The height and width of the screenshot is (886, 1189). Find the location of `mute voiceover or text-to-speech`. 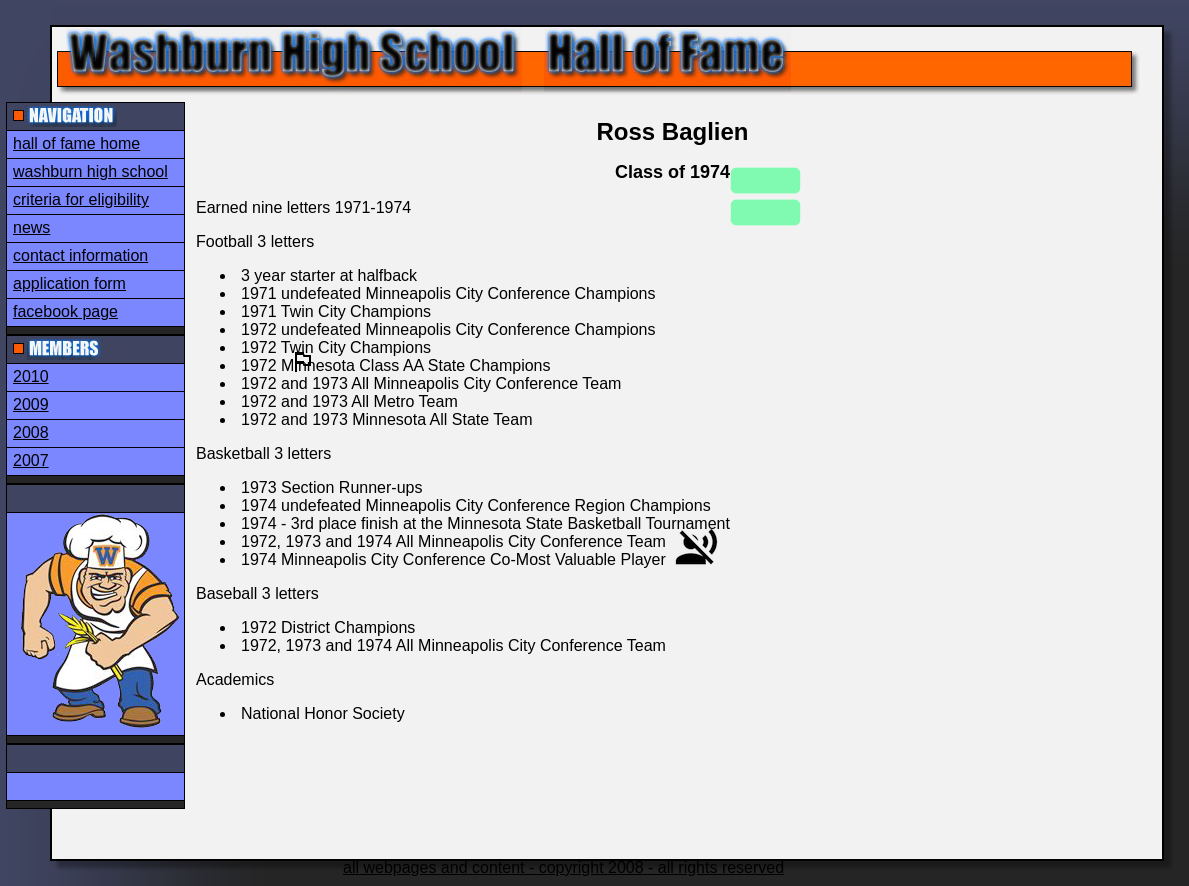

mute voiceover or text-to-speech is located at coordinates (696, 547).